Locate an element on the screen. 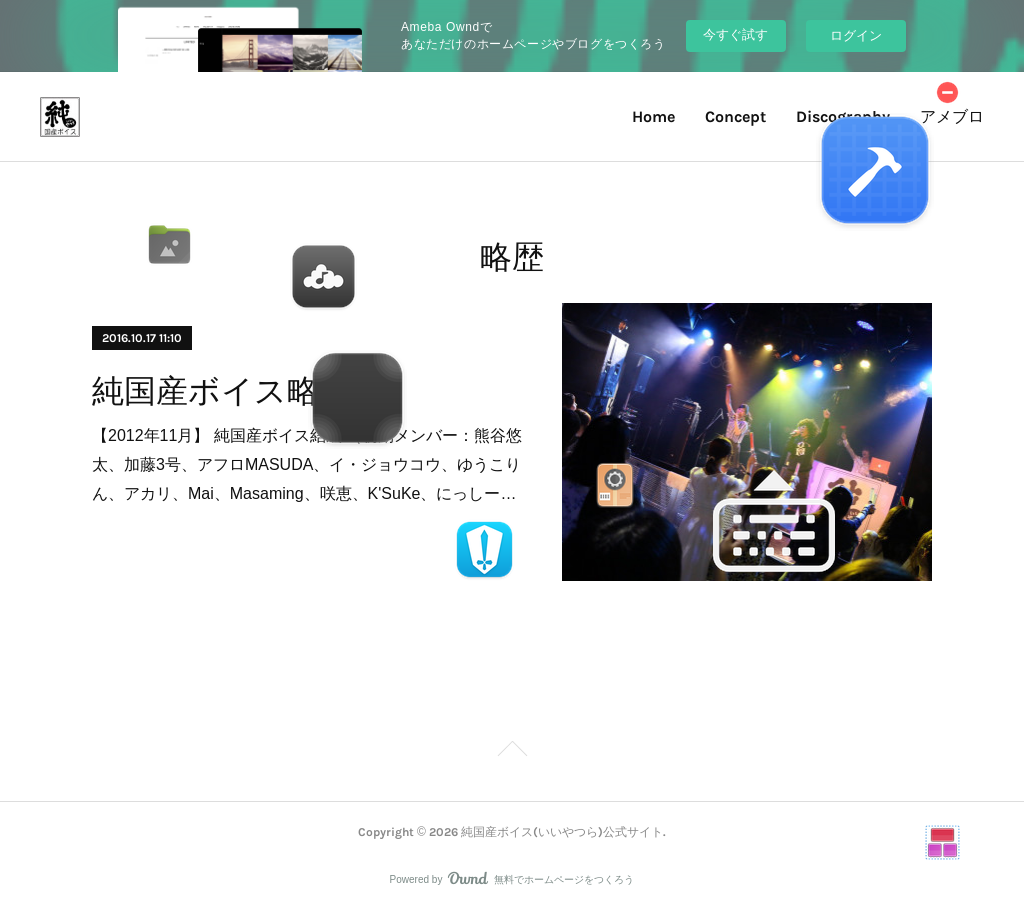 Image resolution: width=1024 pixels, height=914 pixels. open your pictures folder is located at coordinates (169, 244).